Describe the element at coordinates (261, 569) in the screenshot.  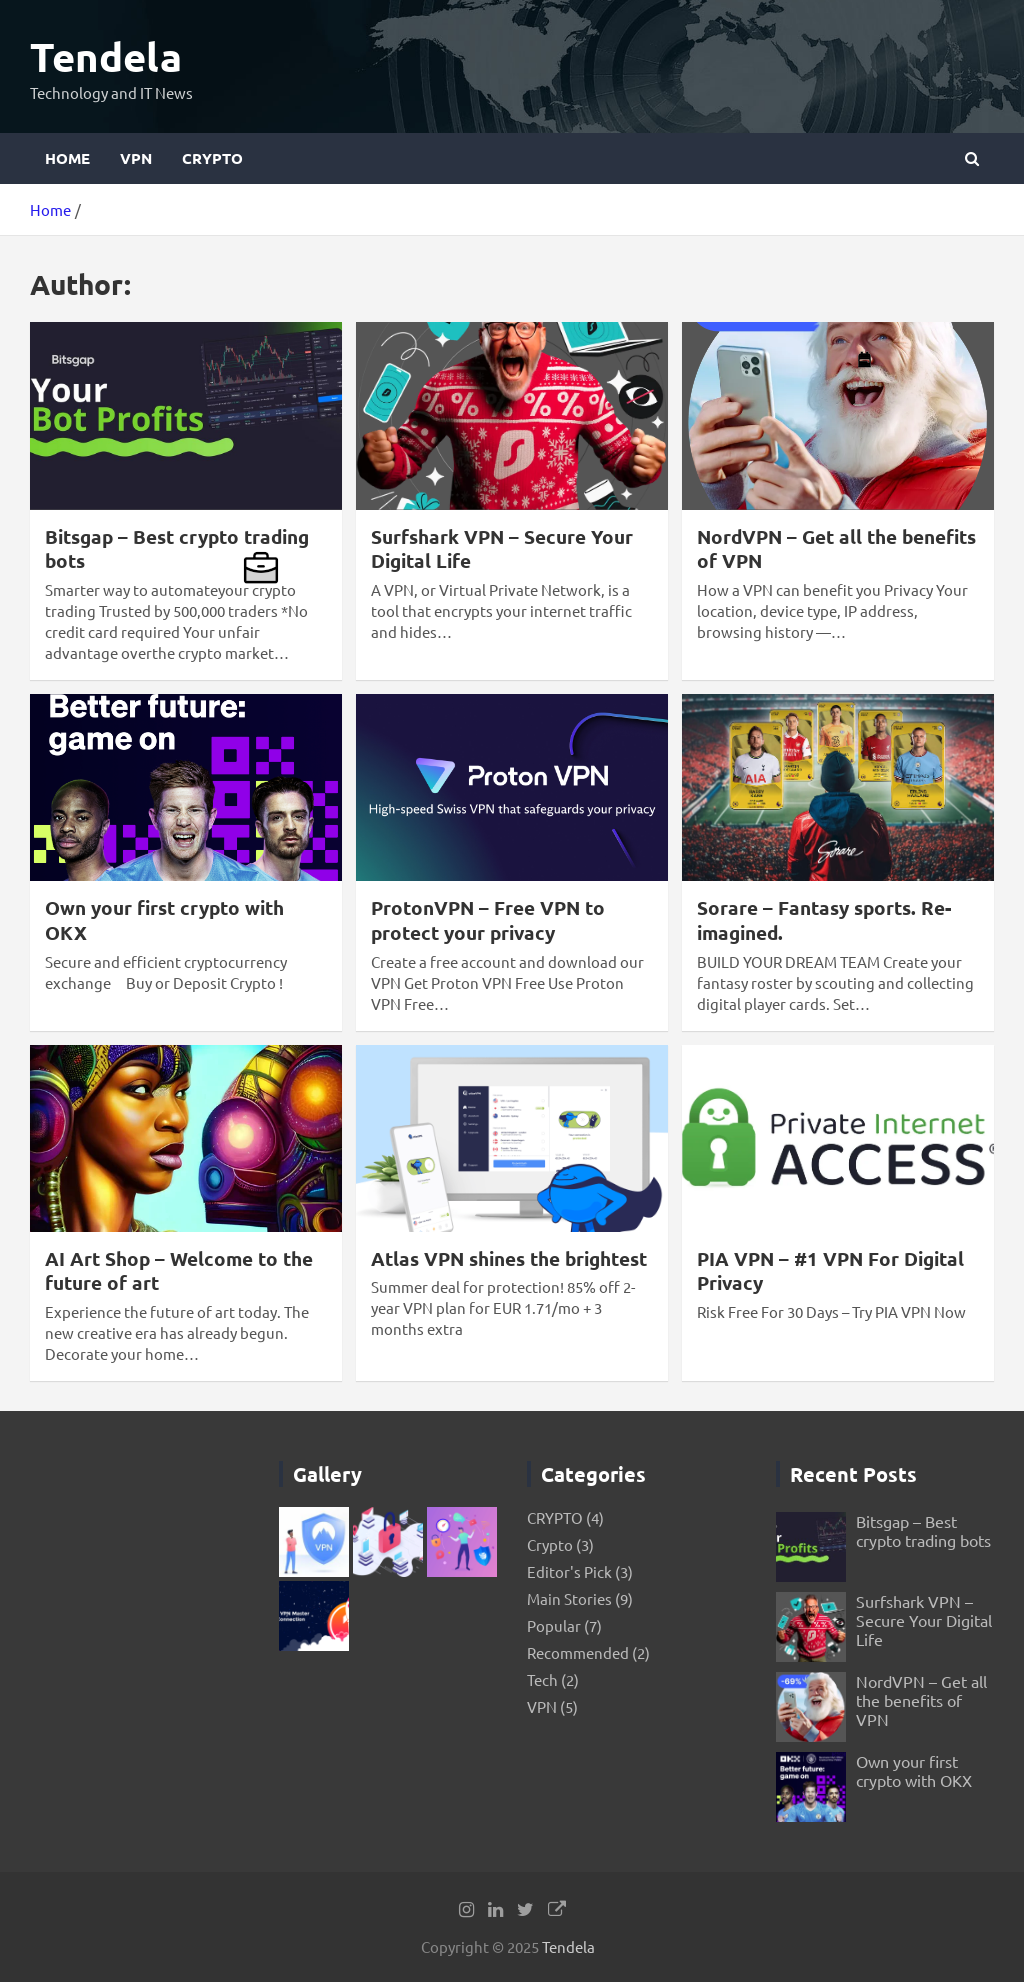
I see `access work or business-related content` at that location.